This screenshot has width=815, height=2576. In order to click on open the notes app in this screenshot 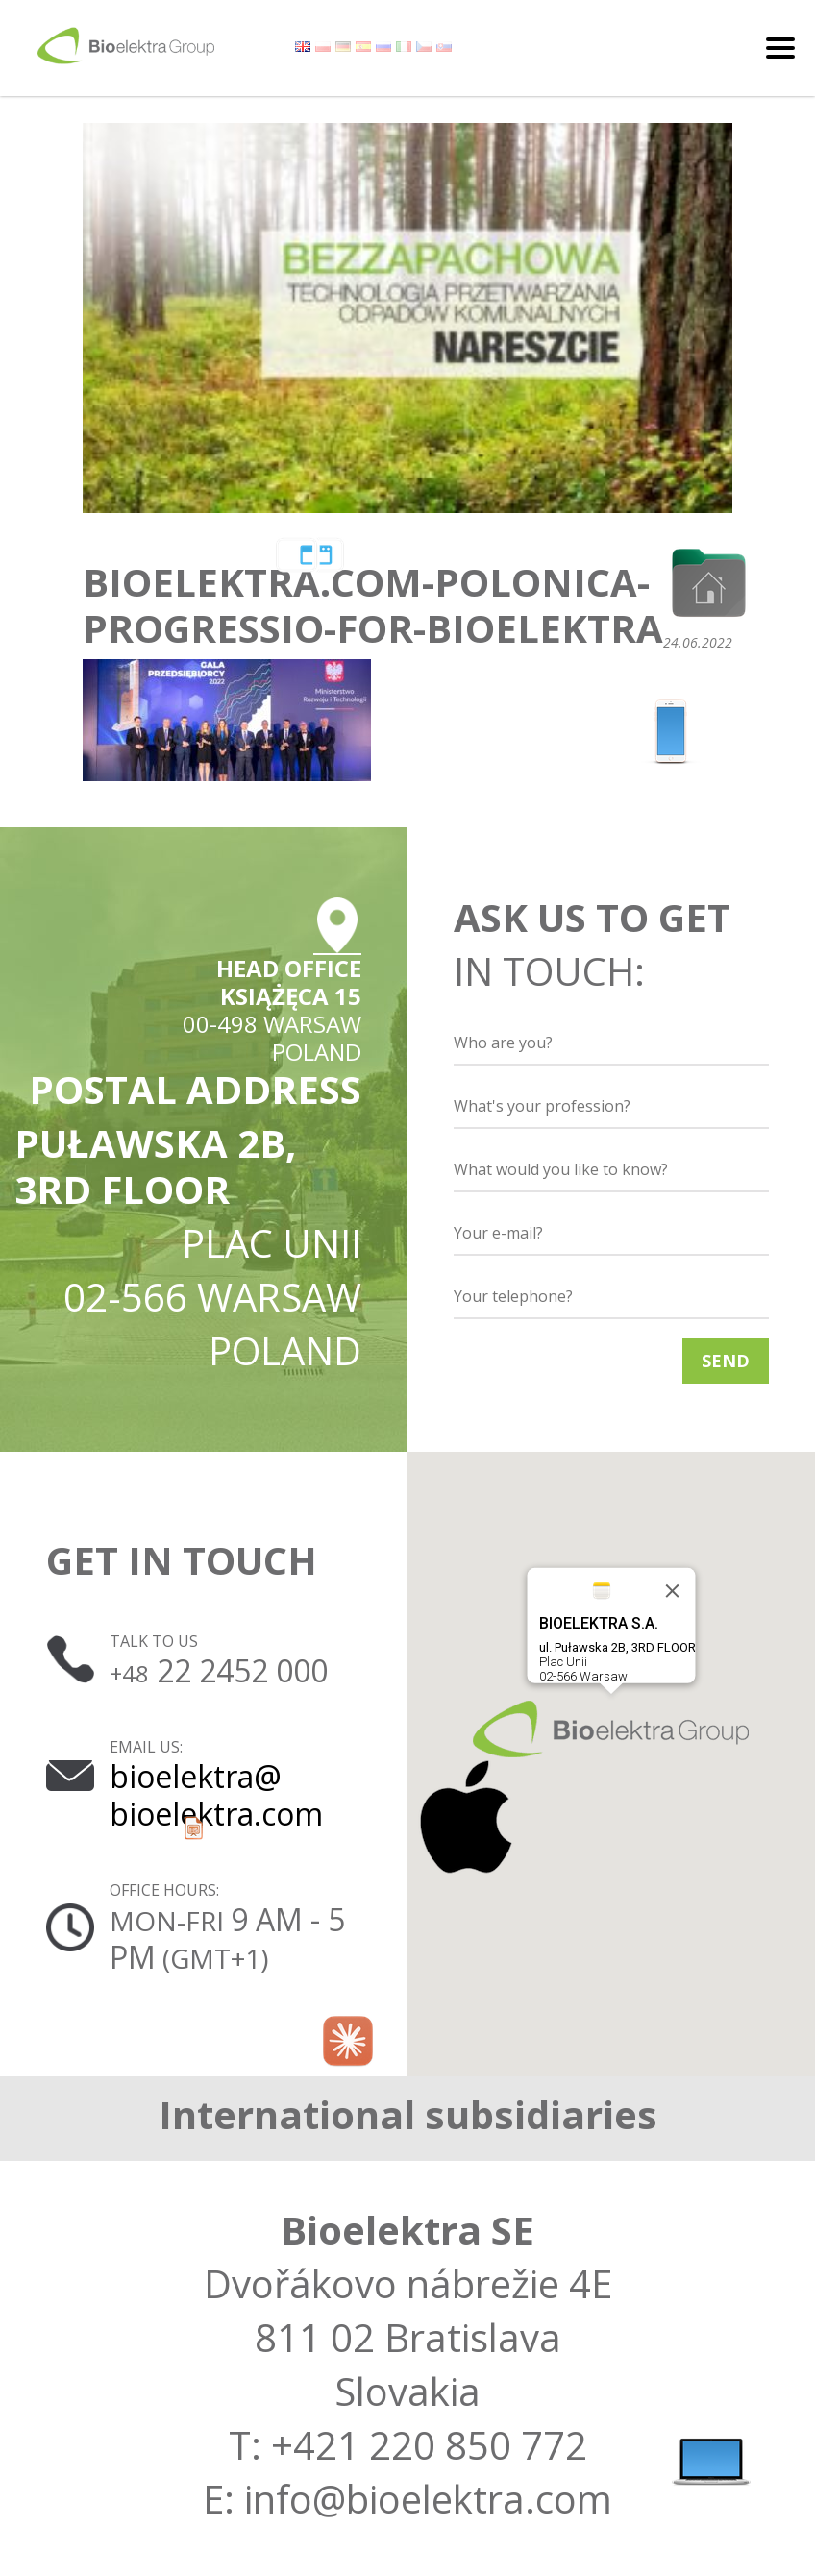, I will do `click(602, 1590)`.